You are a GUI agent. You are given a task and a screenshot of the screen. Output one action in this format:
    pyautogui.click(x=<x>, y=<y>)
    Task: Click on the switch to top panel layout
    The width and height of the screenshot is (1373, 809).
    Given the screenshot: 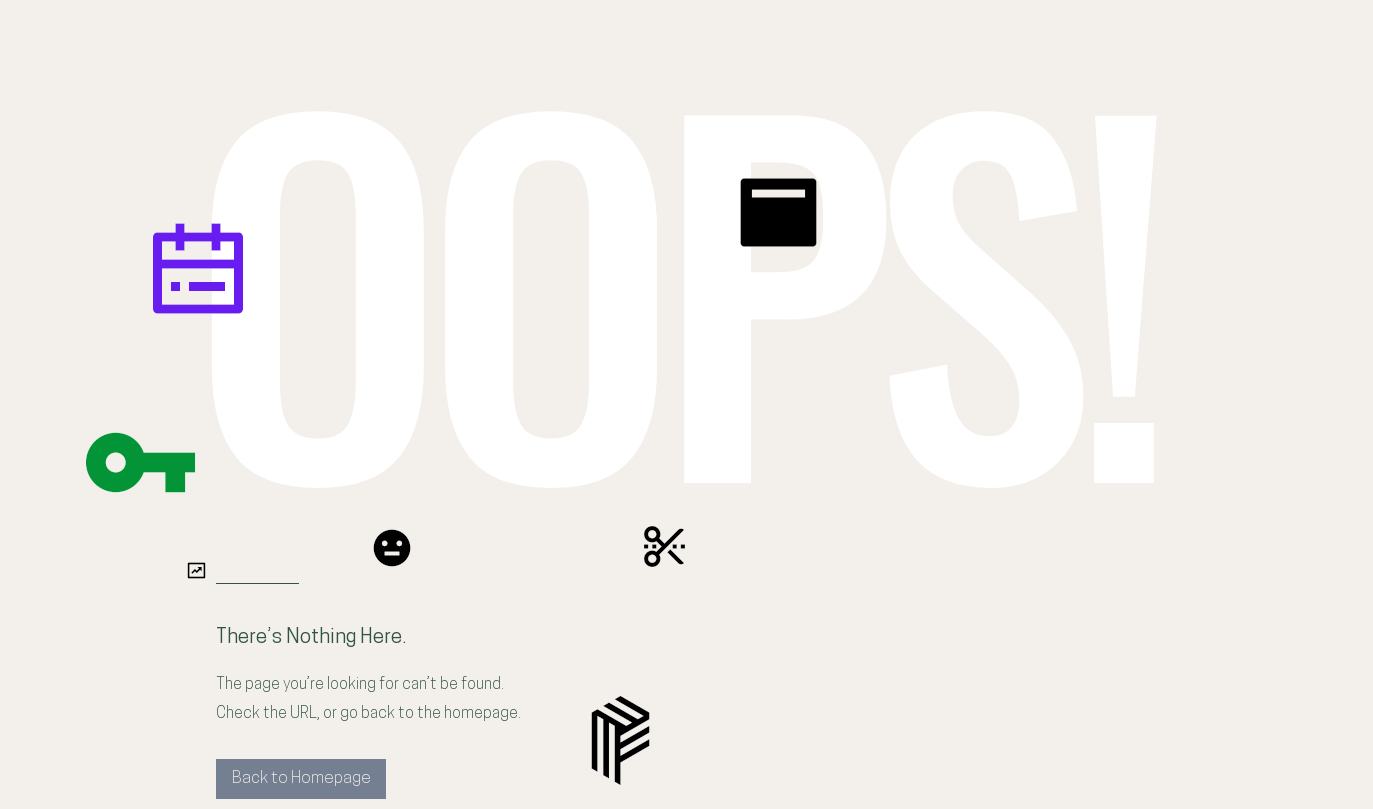 What is the action you would take?
    pyautogui.click(x=778, y=212)
    